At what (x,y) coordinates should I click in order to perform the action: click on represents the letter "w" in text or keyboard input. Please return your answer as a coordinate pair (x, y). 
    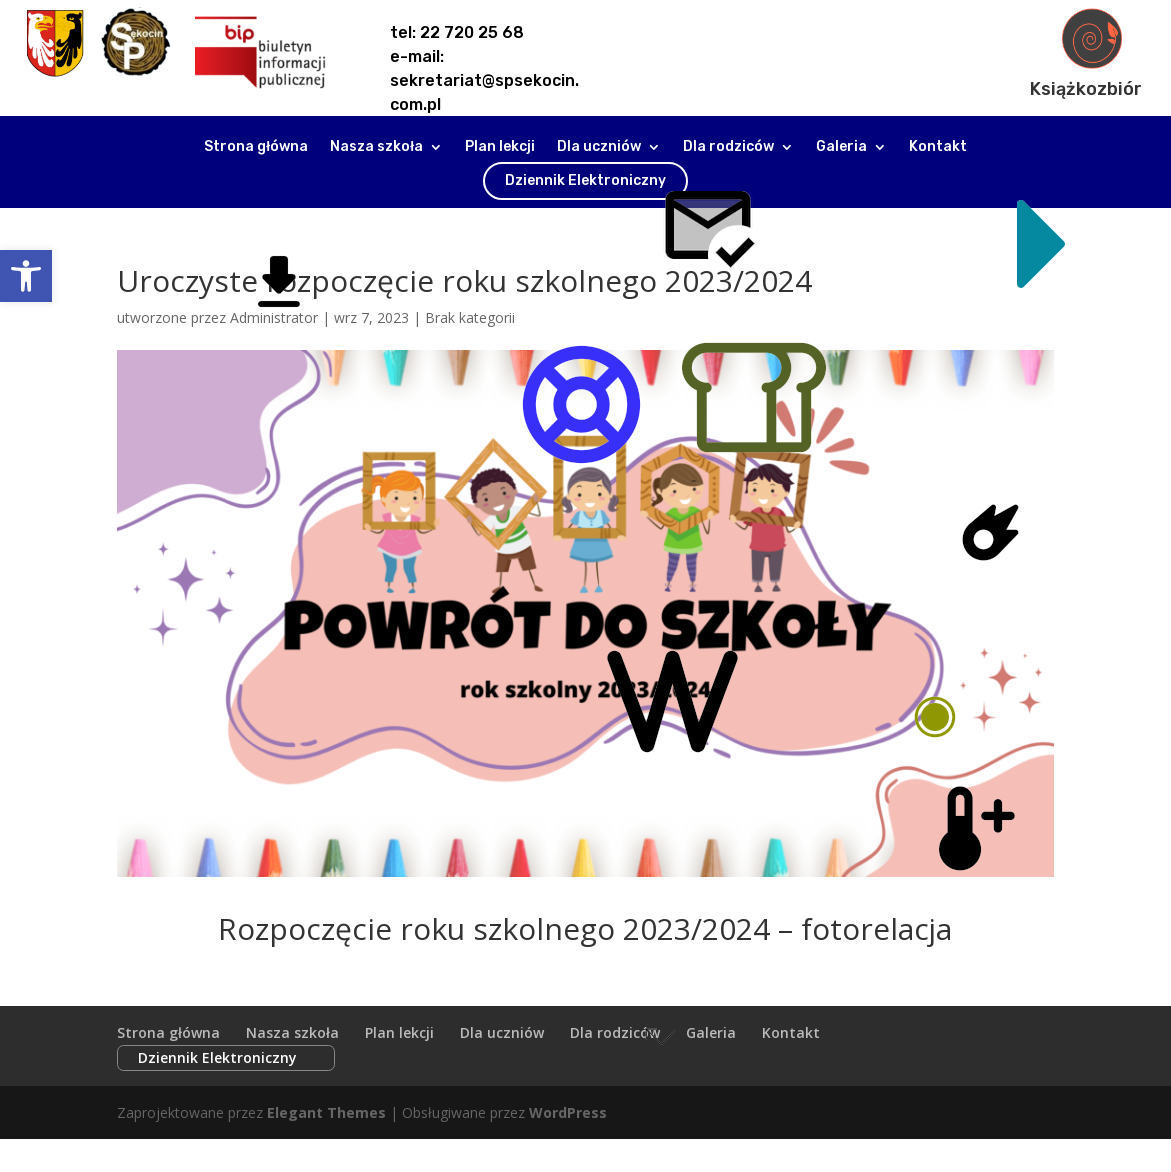
    Looking at the image, I should click on (672, 701).